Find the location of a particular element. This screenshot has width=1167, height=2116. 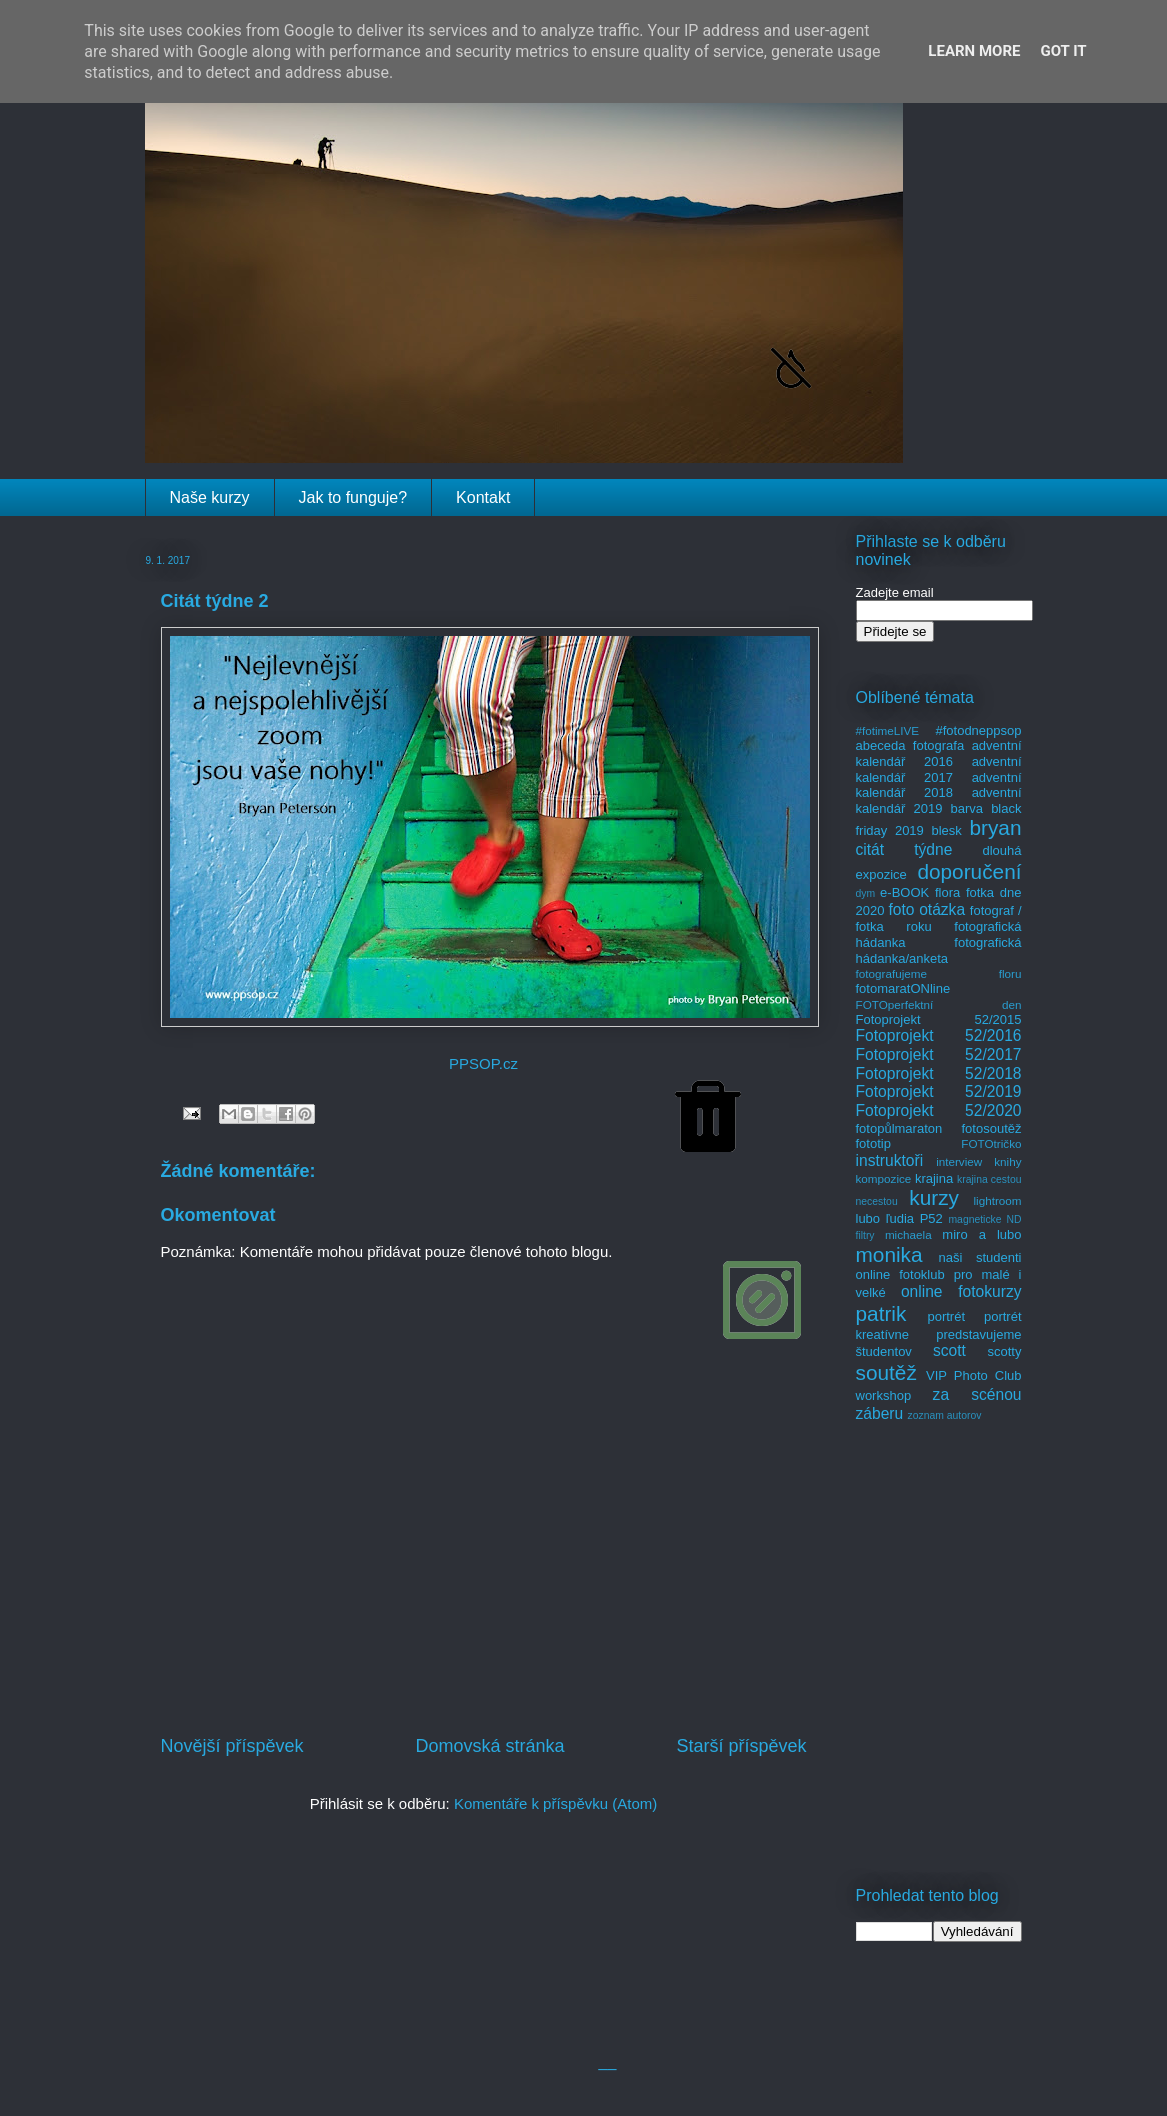

delete this item is located at coordinates (708, 1119).